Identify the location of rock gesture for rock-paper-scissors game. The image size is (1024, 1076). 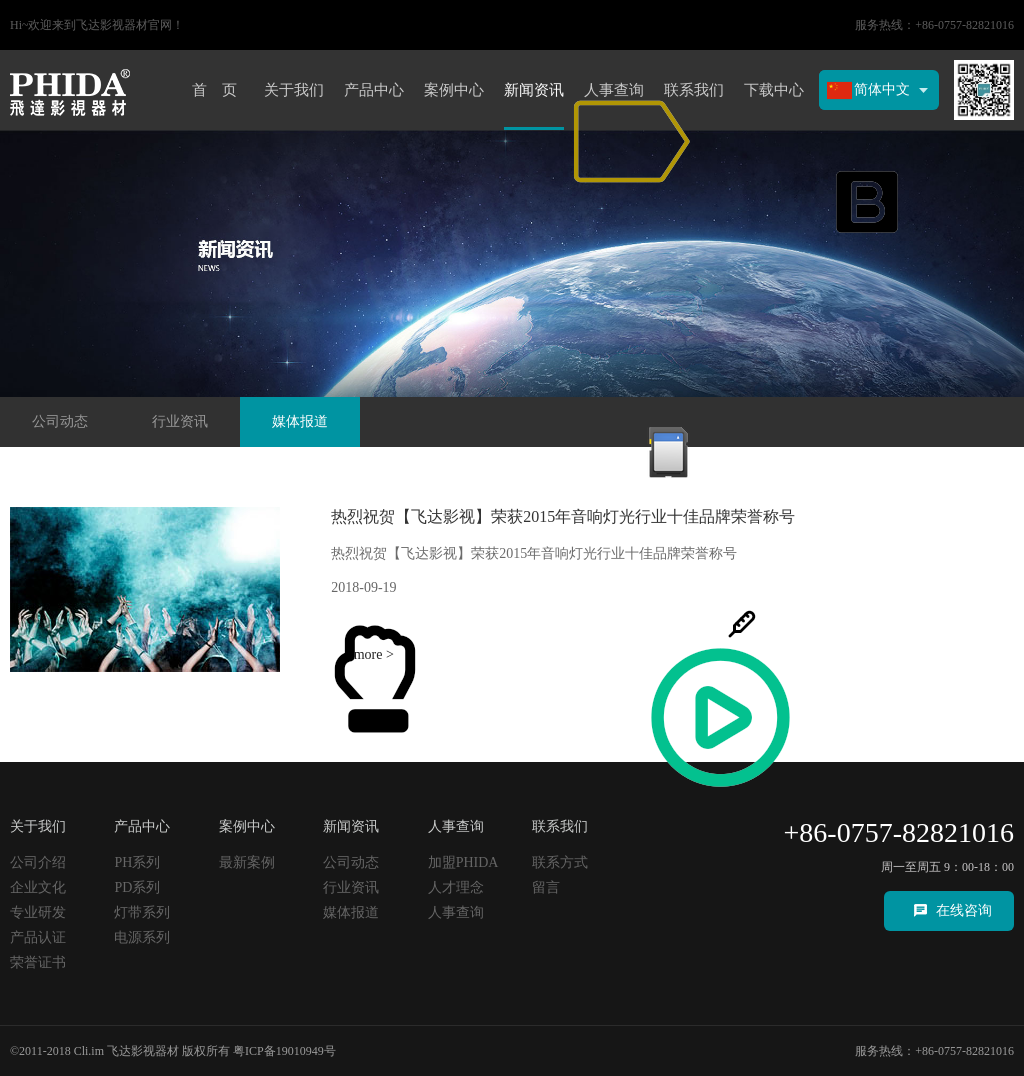
(375, 679).